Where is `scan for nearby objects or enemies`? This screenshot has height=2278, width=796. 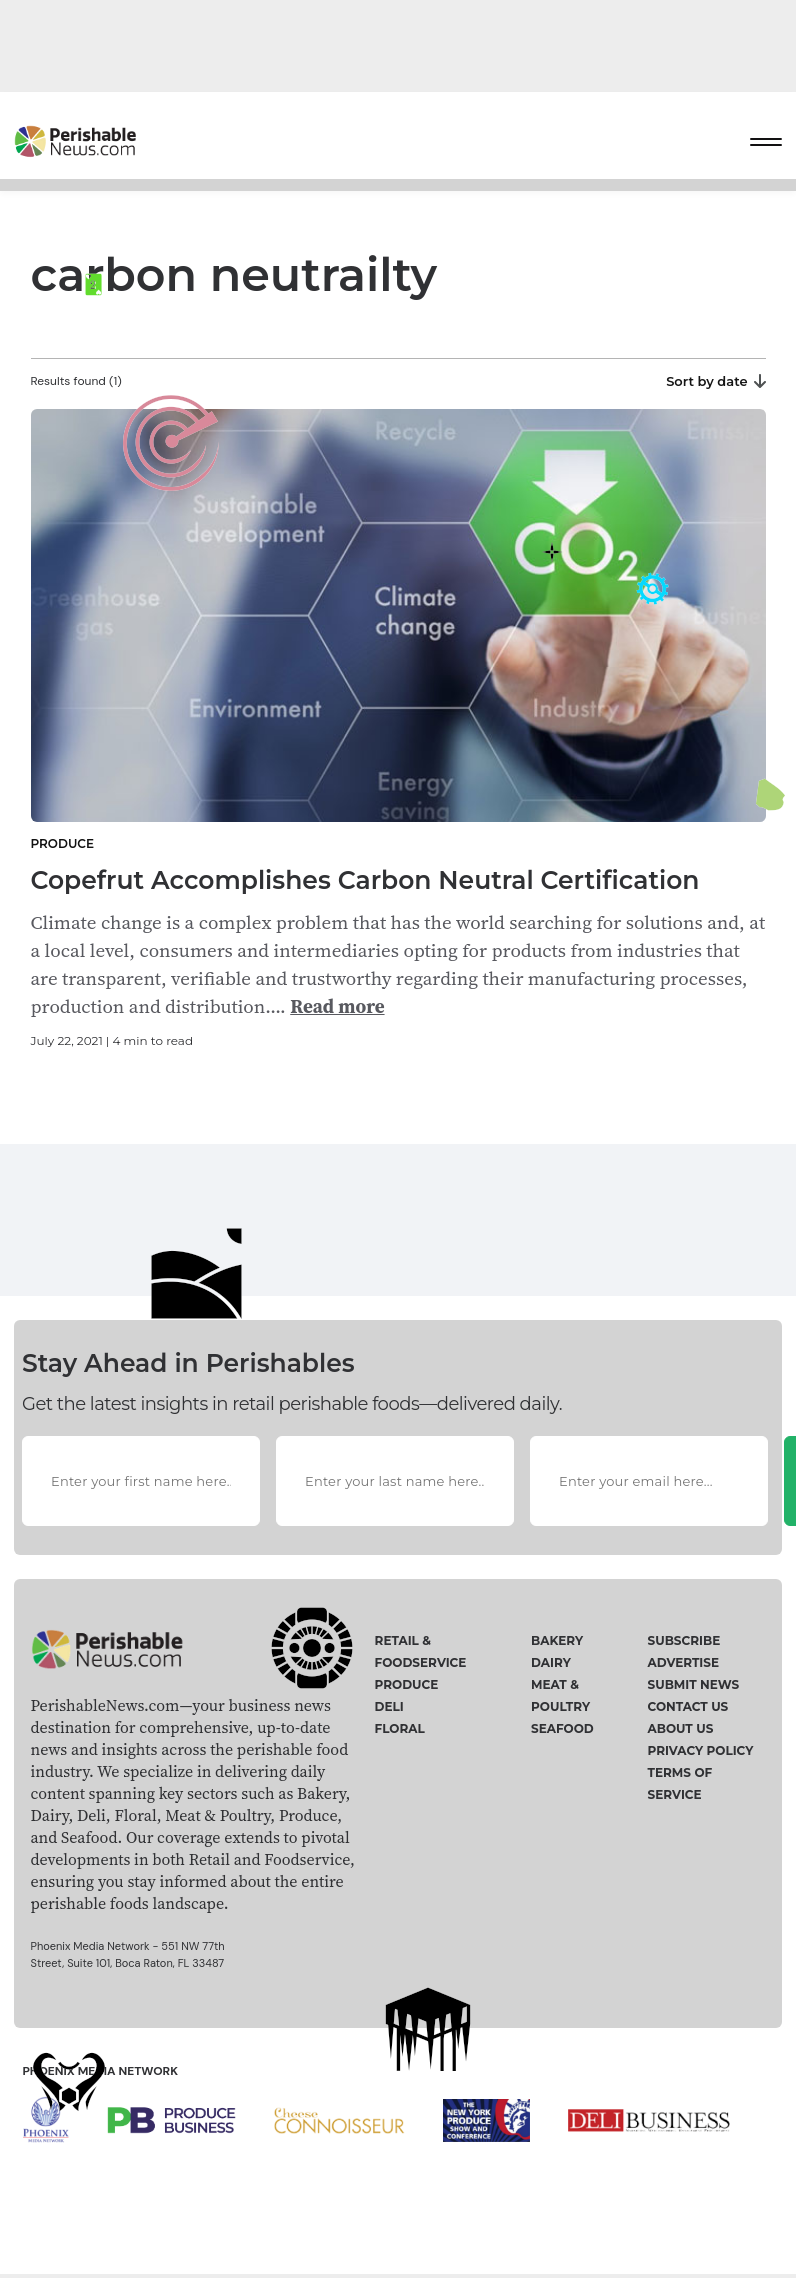 scan for nearby objects or enemies is located at coordinates (171, 443).